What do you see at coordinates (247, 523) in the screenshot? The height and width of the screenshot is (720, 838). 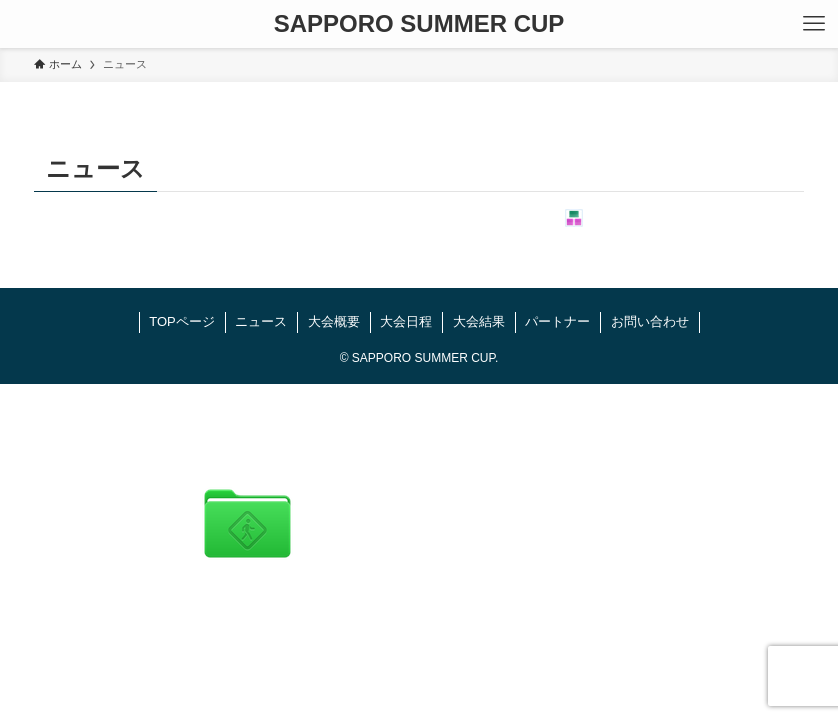 I see `access public or shared folder` at bounding box center [247, 523].